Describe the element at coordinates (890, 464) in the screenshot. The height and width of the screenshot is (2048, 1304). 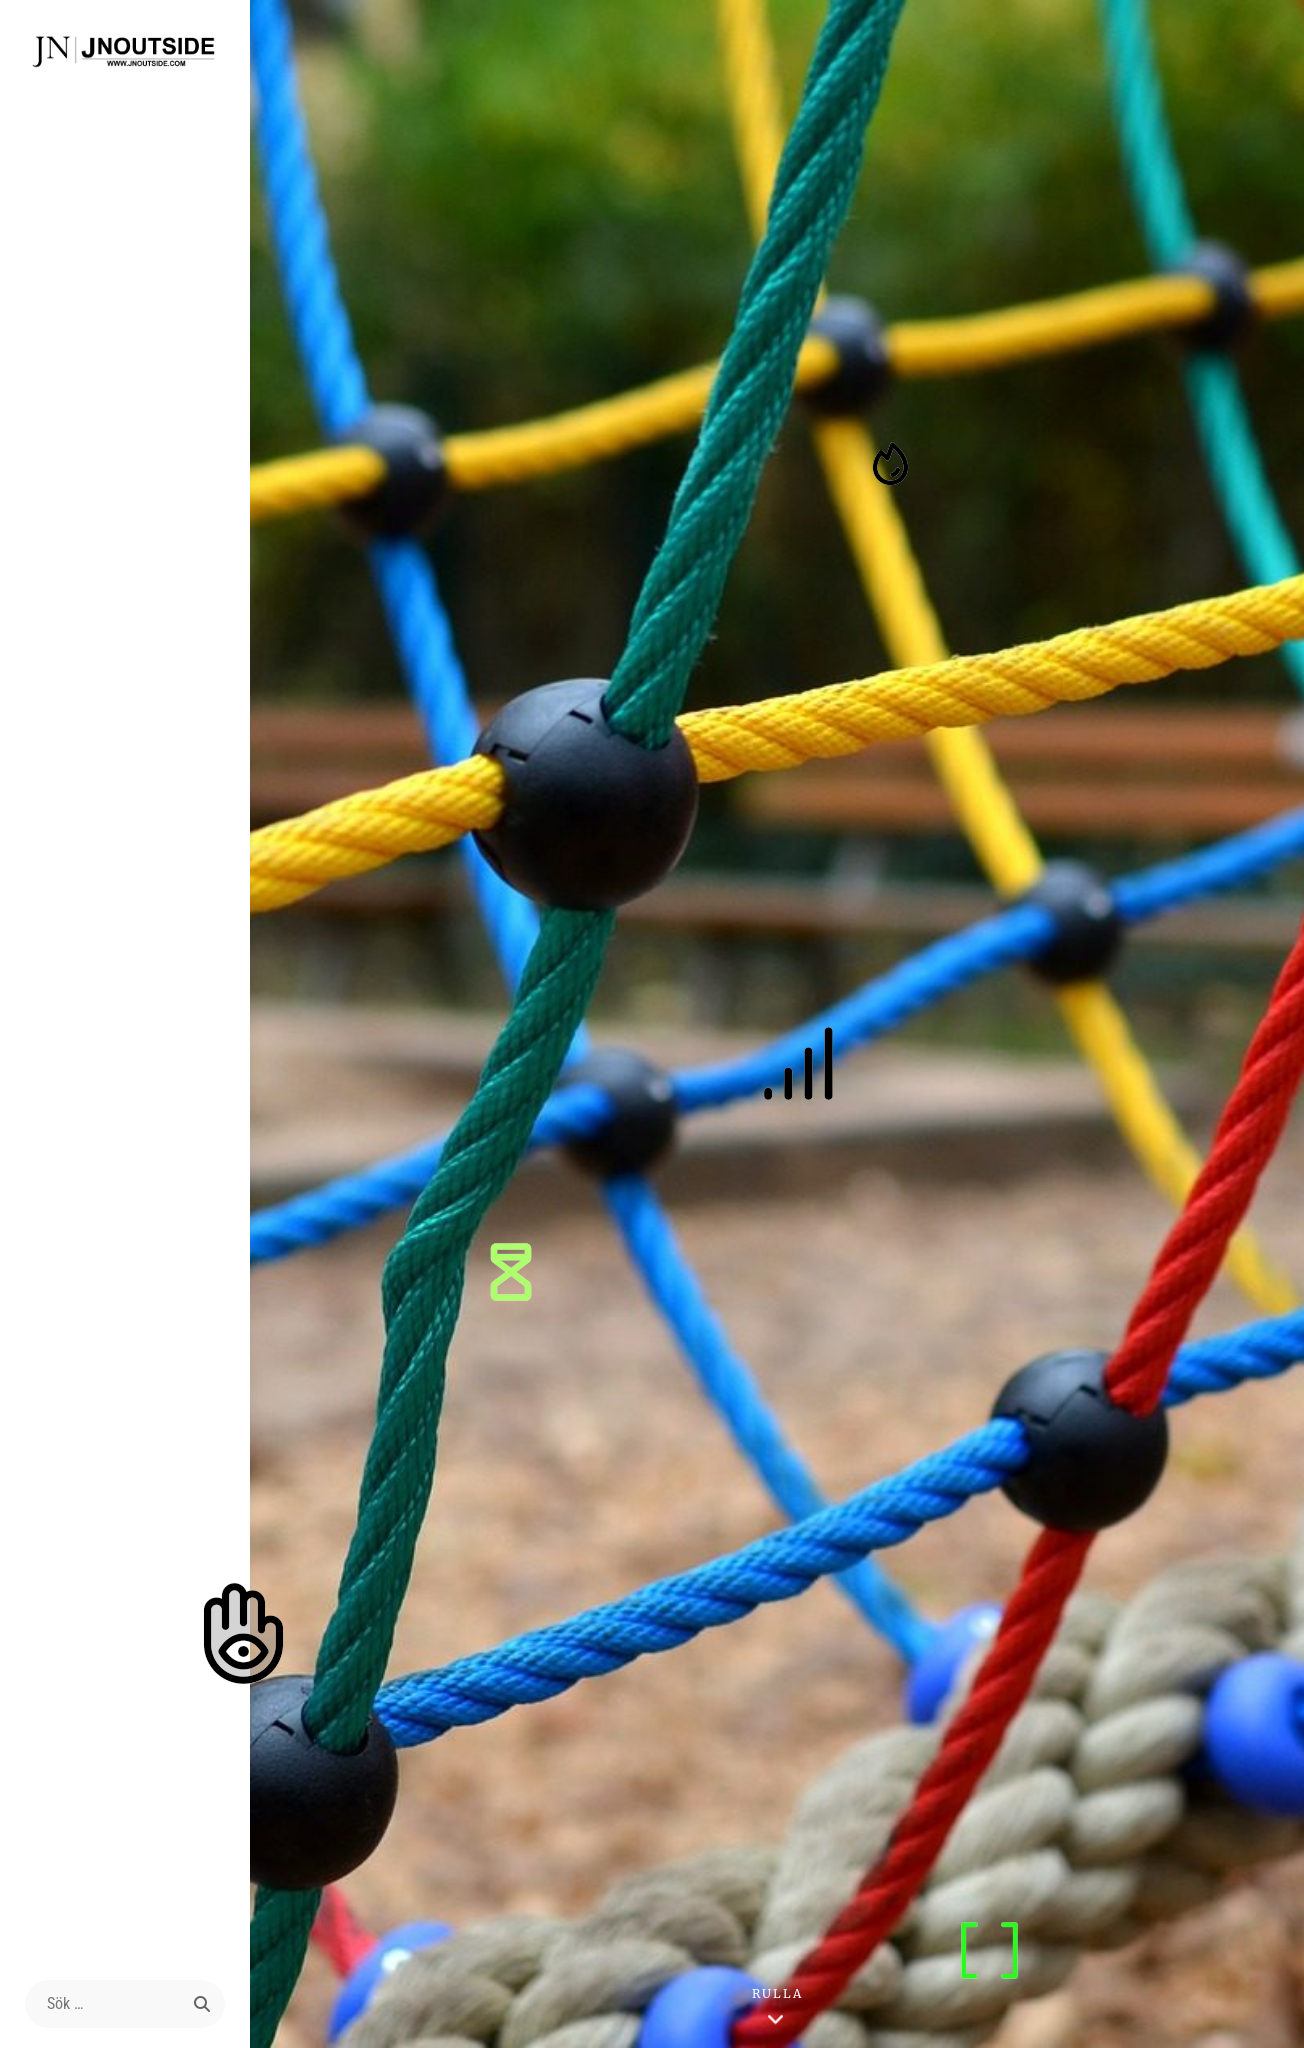
I see `indicates trending or popular content` at that location.